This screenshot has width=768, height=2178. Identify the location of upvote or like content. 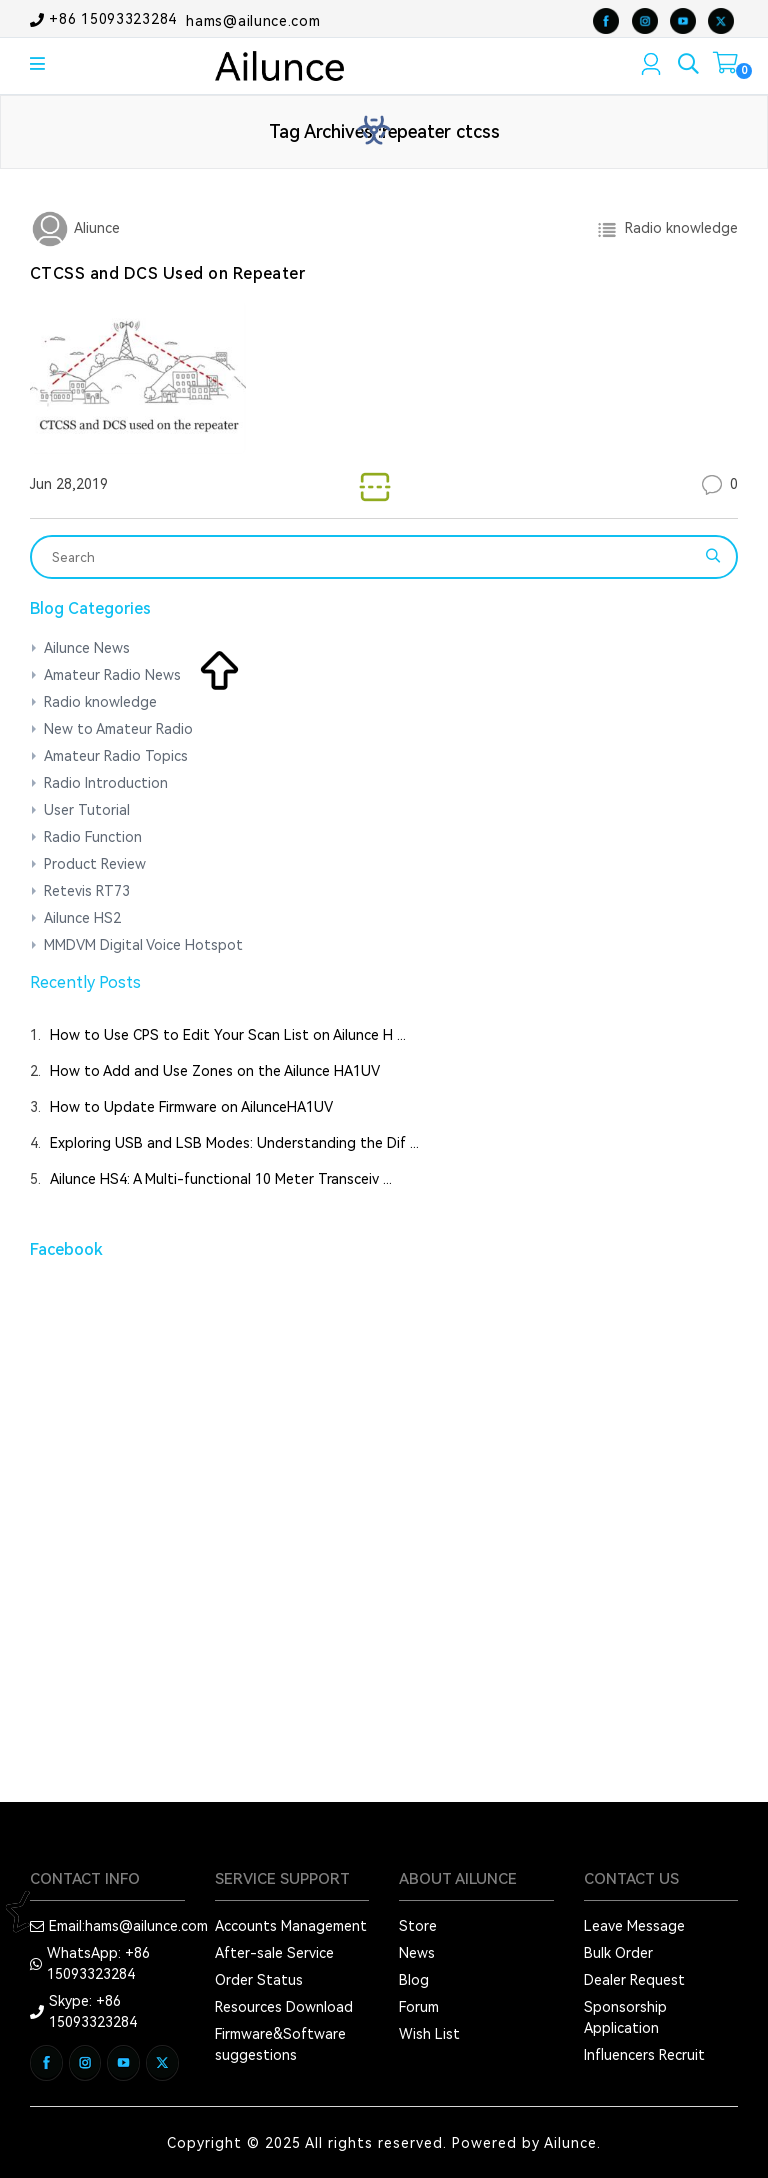
(219, 671).